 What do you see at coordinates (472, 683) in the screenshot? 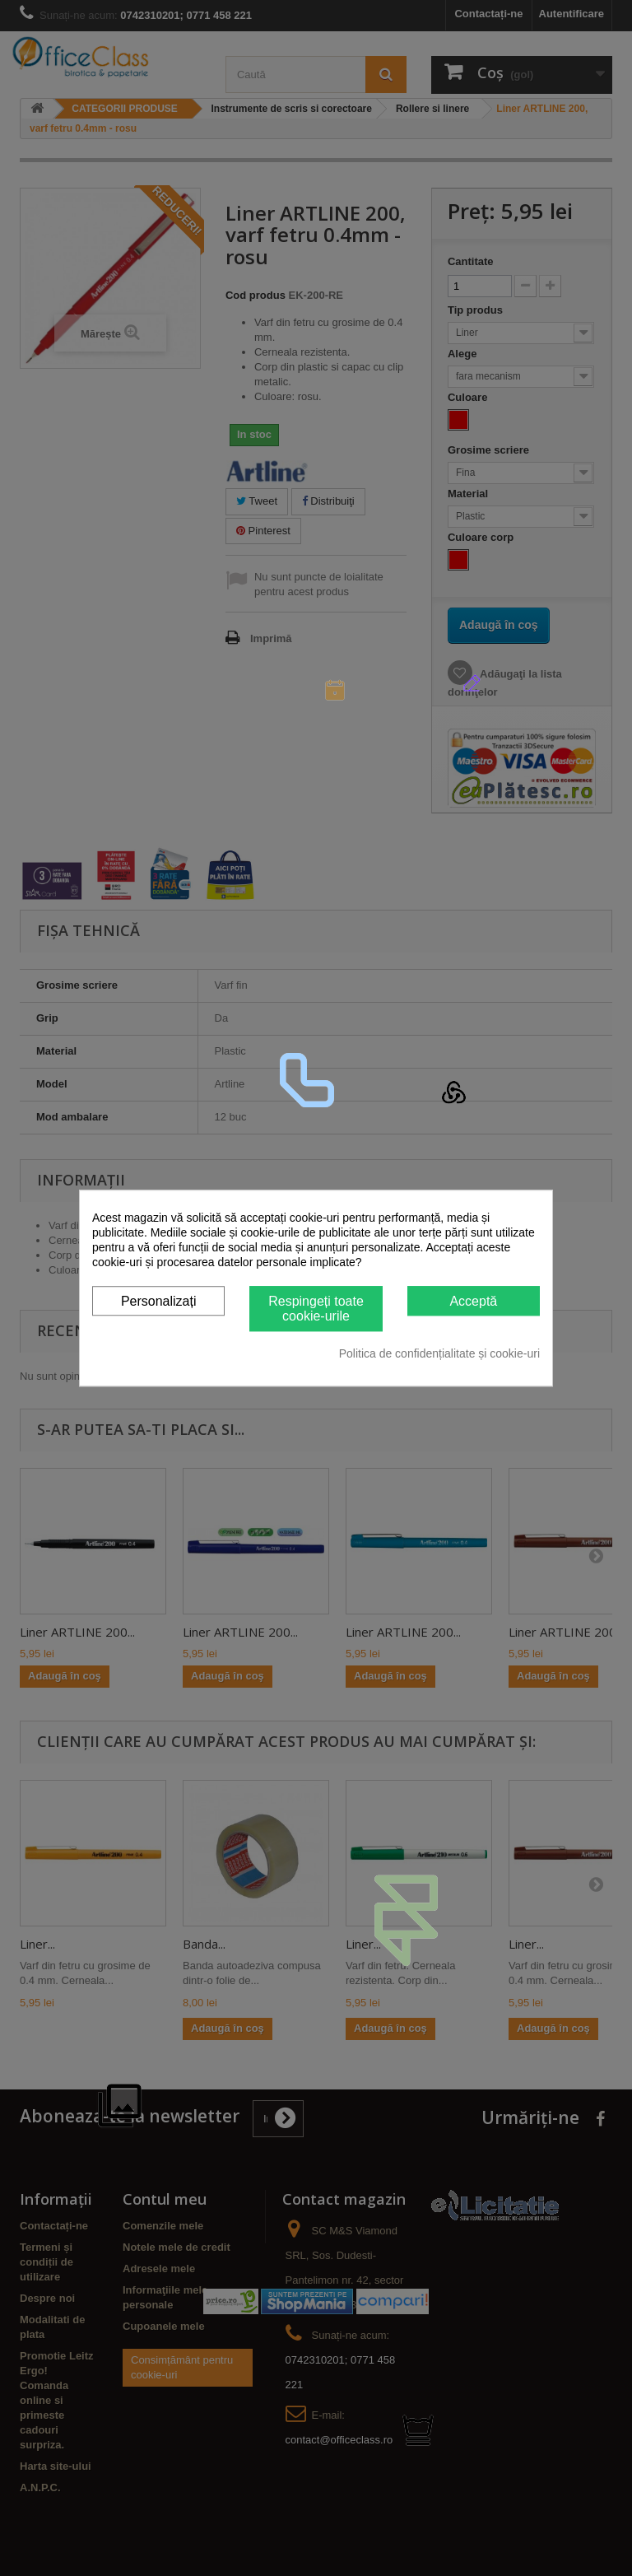
I see `edit content or text` at bounding box center [472, 683].